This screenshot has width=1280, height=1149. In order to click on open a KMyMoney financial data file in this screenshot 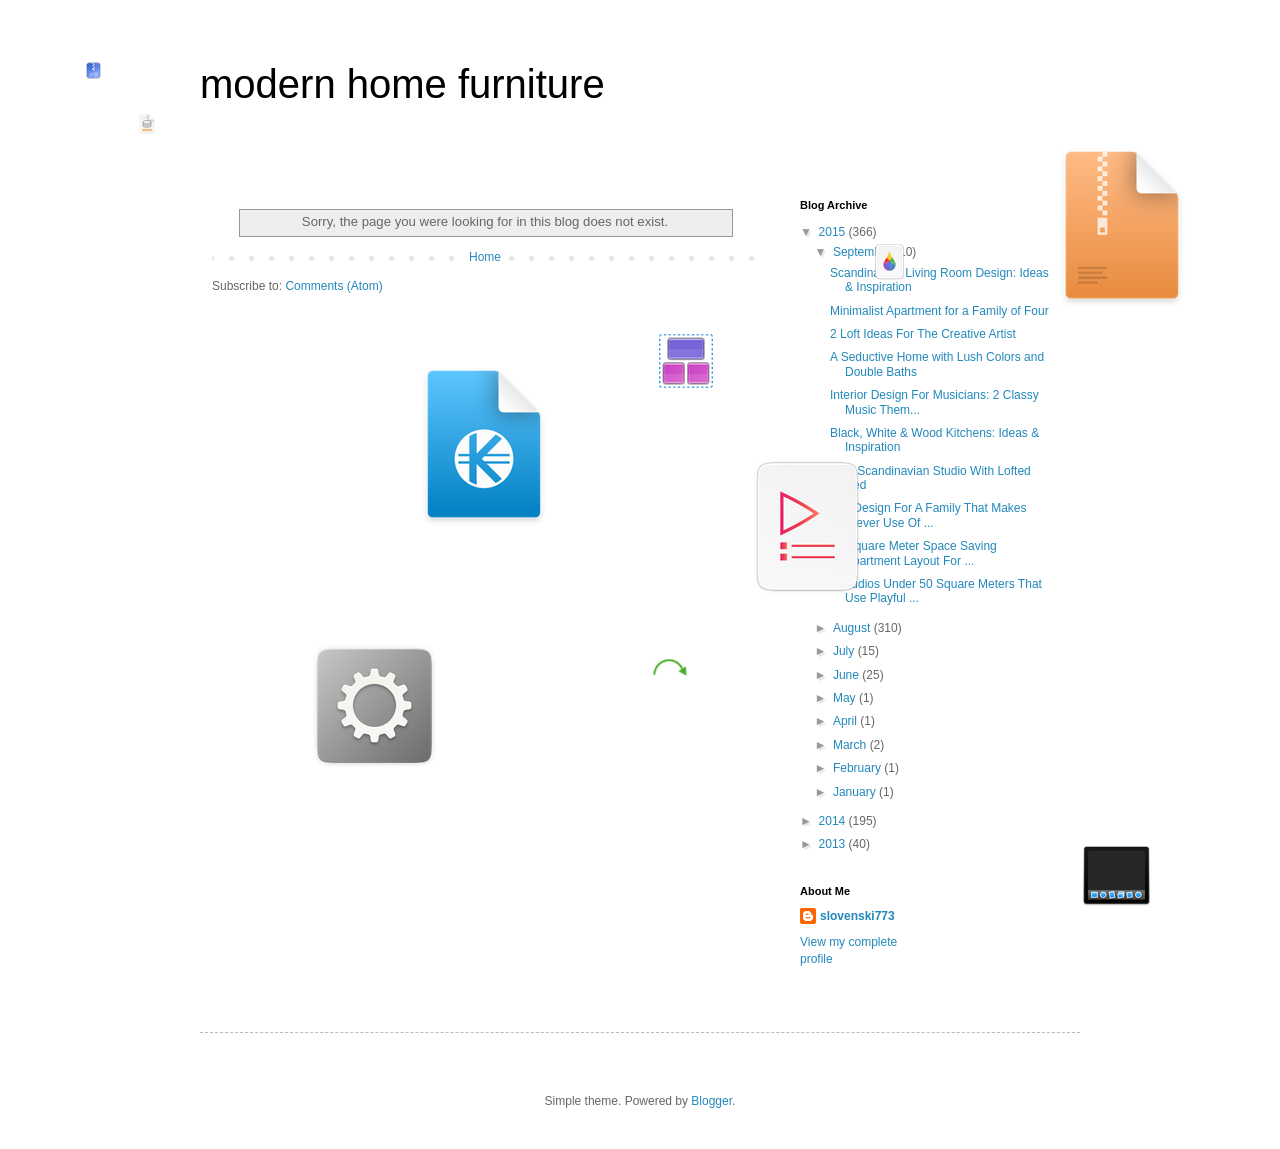, I will do `click(484, 447)`.